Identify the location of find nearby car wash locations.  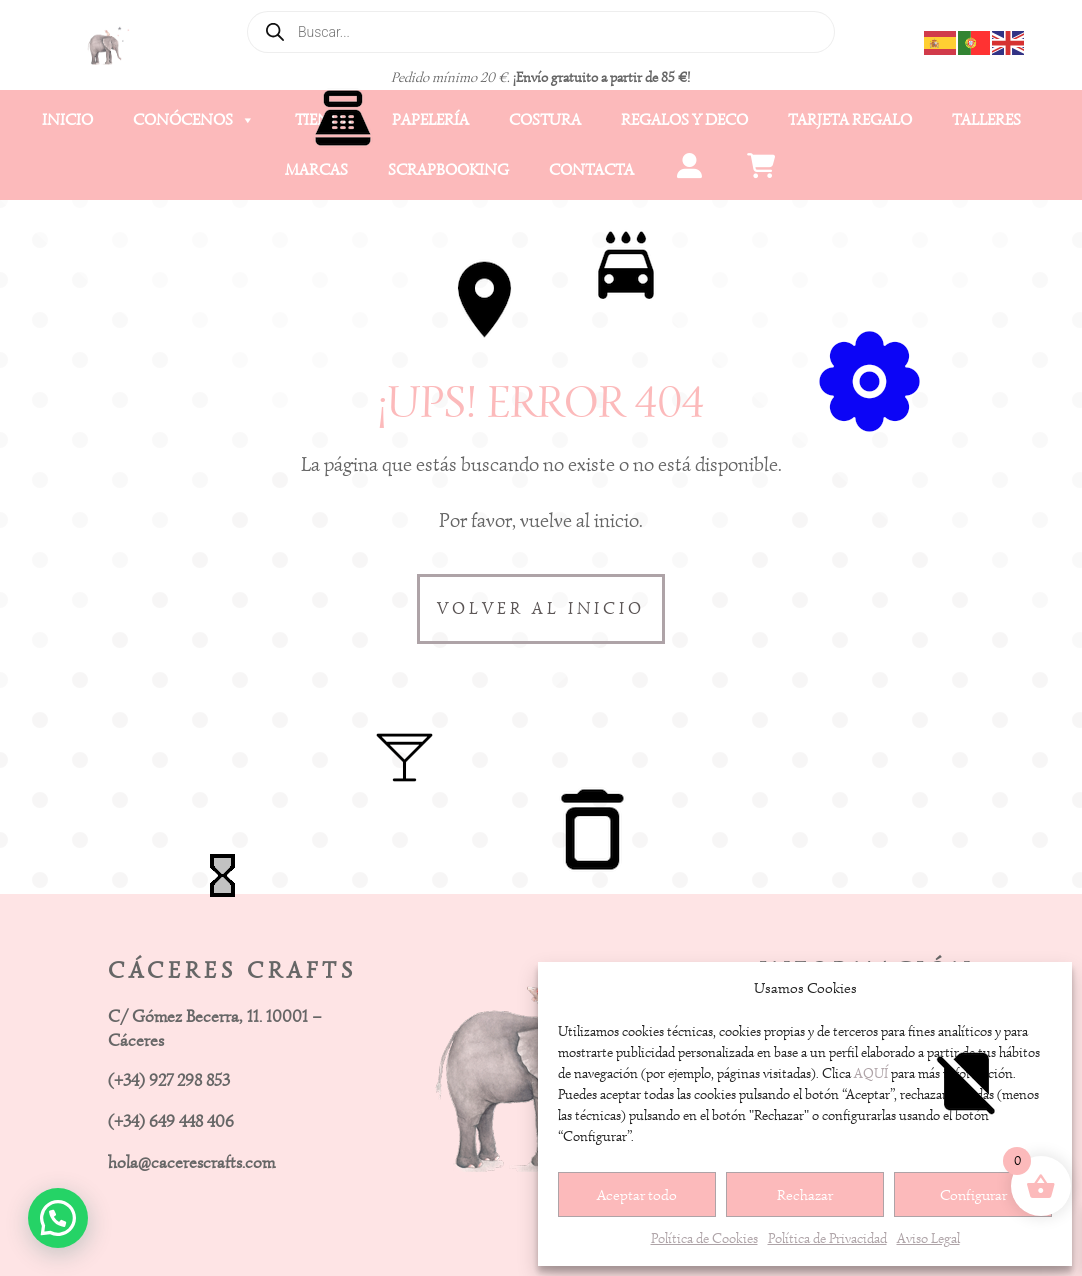
(626, 265).